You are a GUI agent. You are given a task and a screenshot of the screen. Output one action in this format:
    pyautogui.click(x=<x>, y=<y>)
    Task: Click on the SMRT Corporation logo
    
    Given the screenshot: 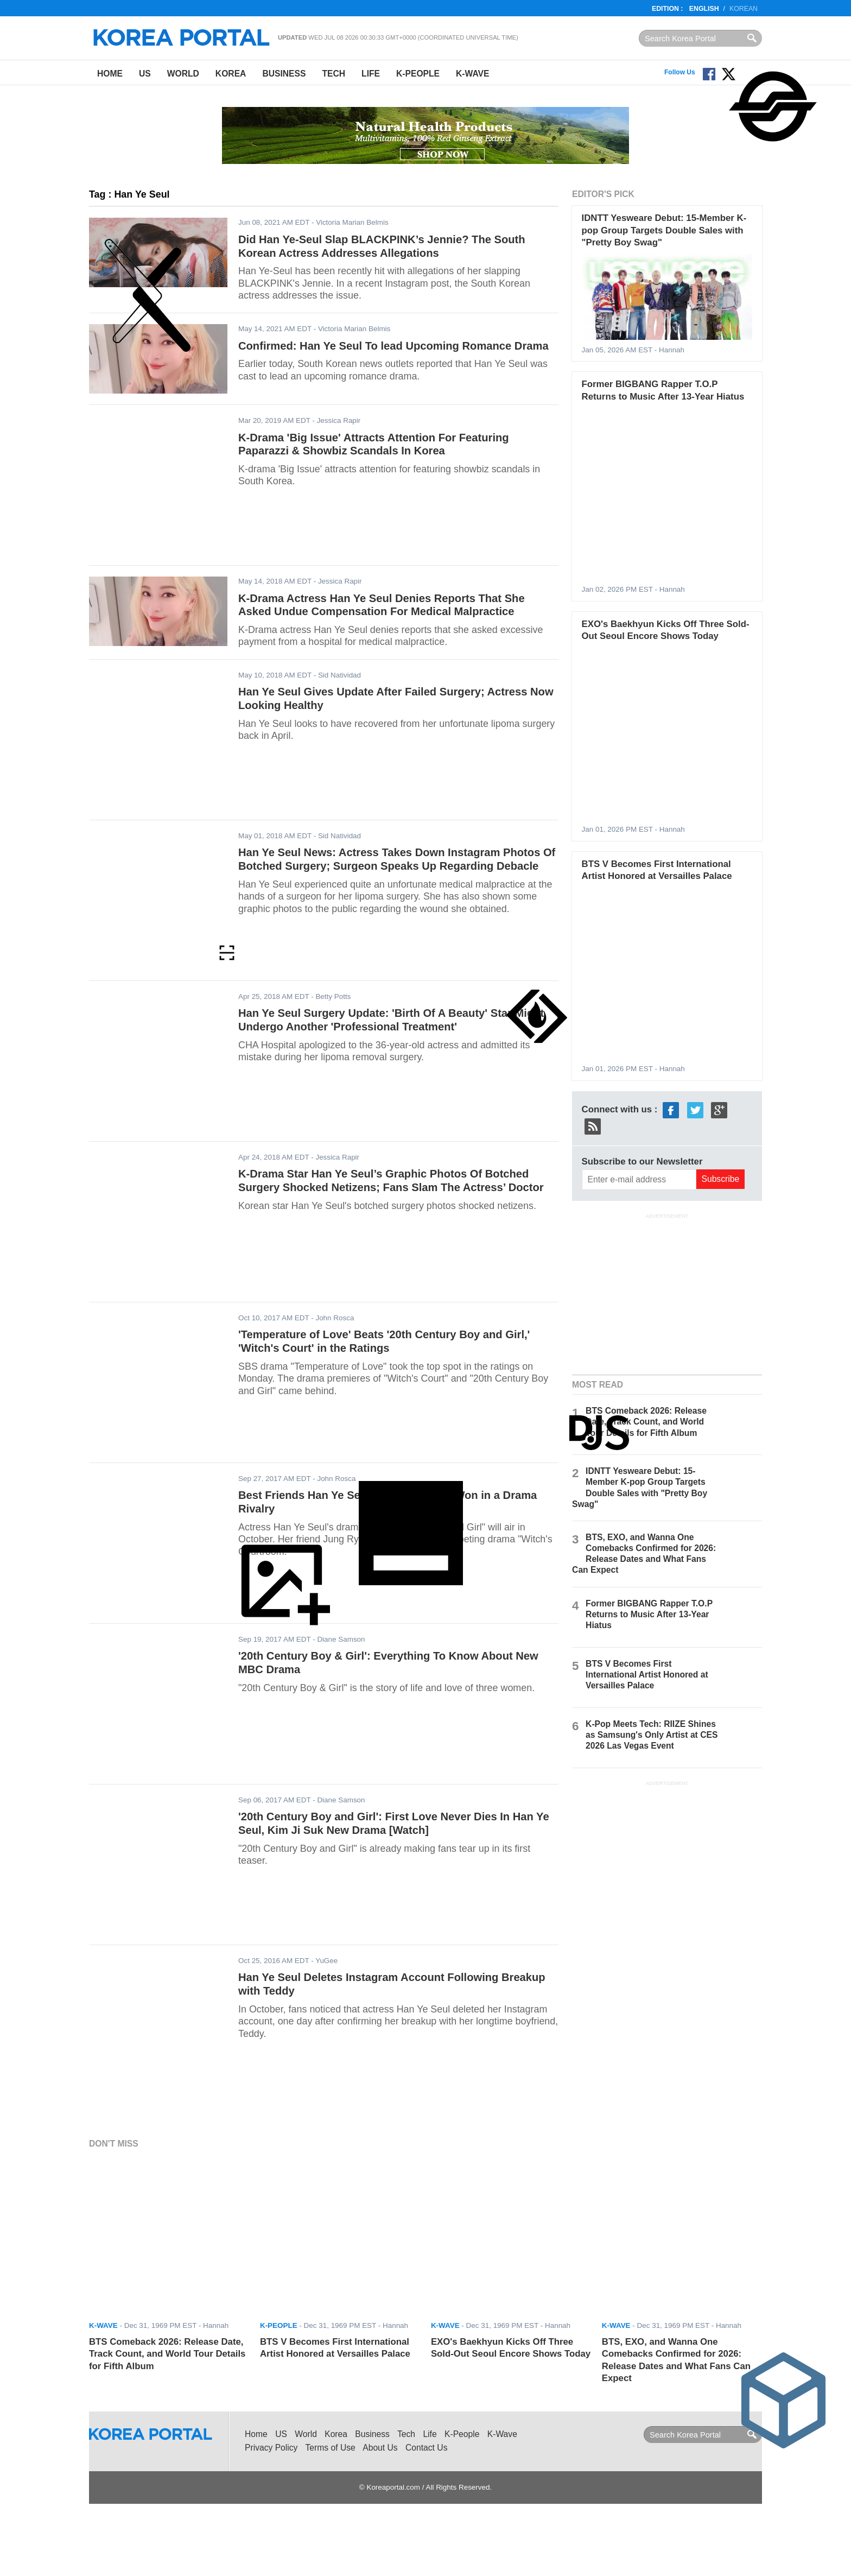 What is the action you would take?
    pyautogui.click(x=773, y=106)
    